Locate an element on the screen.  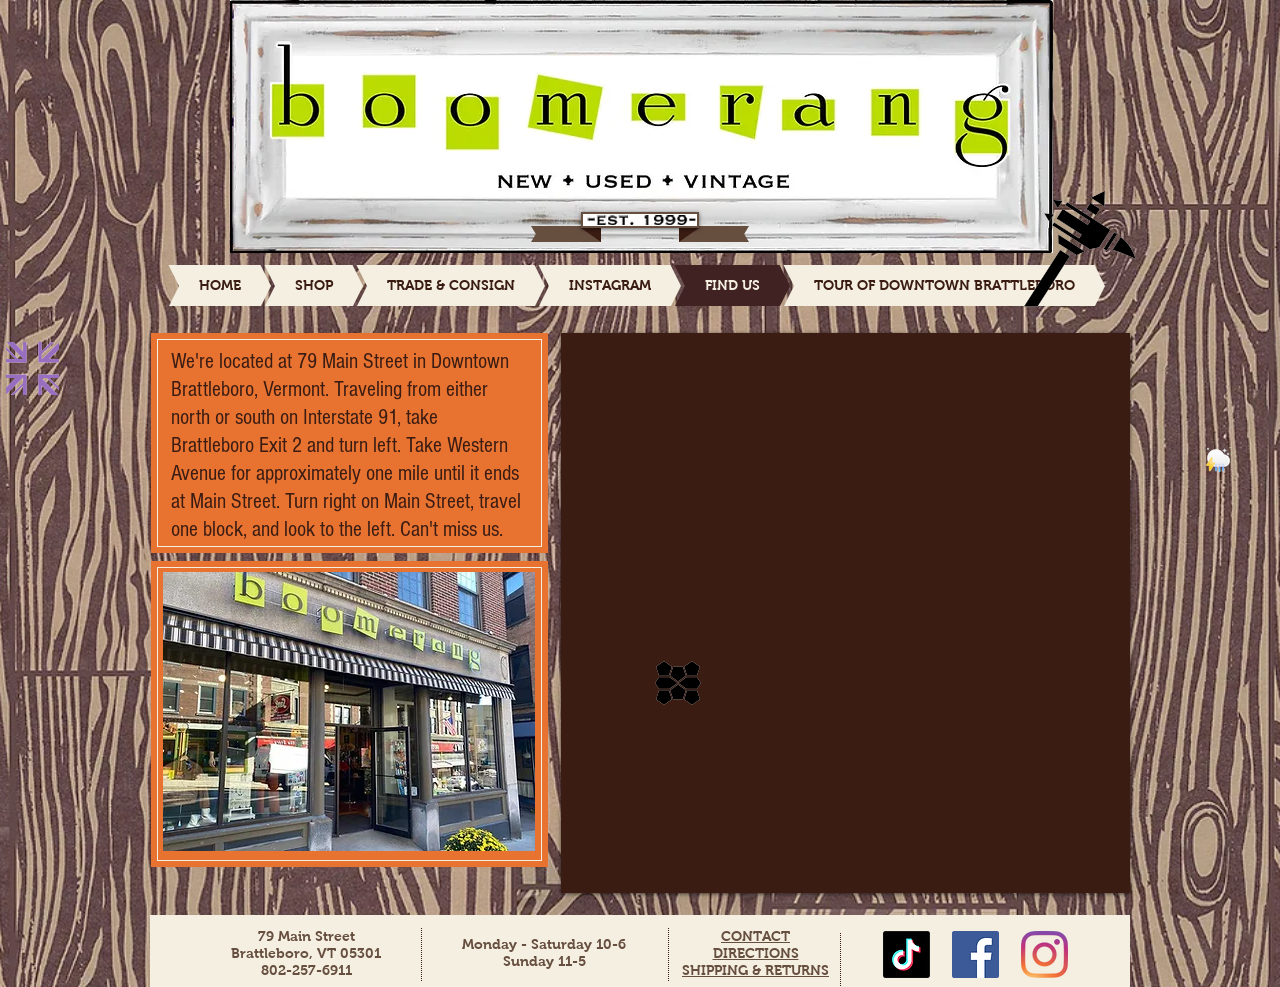
decorative geometric pattern element is located at coordinates (678, 683).